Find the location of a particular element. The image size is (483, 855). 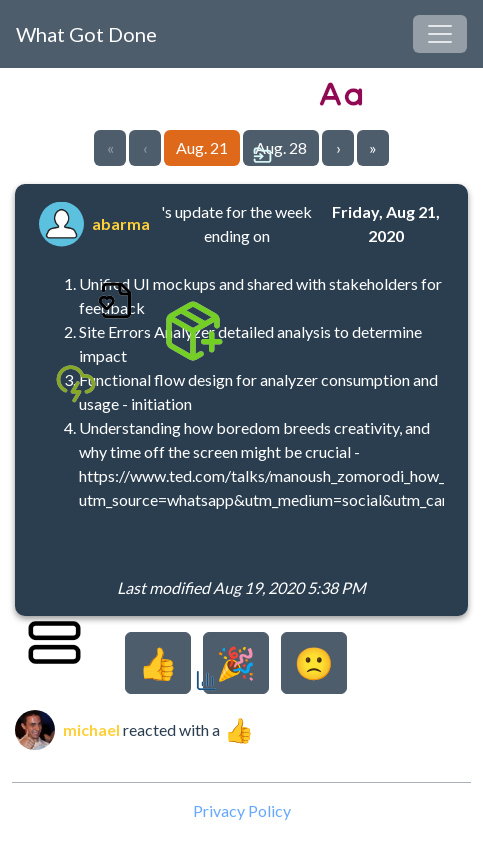

import files into folder is located at coordinates (262, 155).